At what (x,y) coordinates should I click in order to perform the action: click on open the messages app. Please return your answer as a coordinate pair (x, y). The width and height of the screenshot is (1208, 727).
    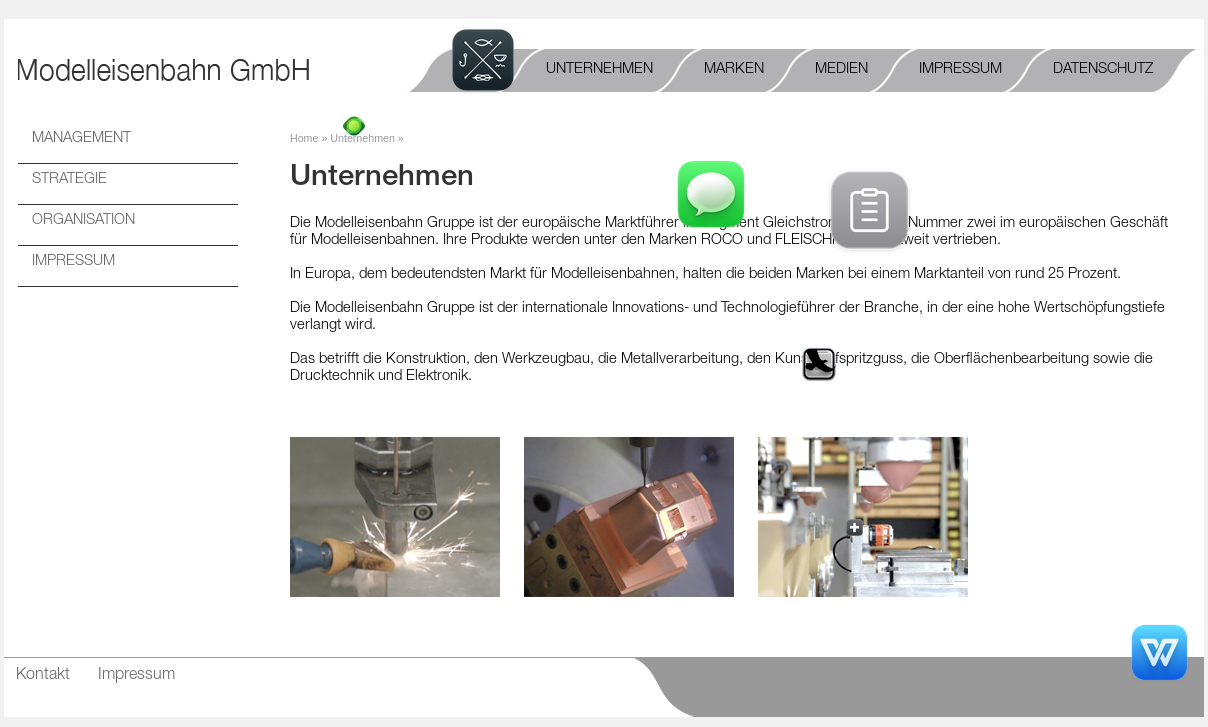
    Looking at the image, I should click on (711, 194).